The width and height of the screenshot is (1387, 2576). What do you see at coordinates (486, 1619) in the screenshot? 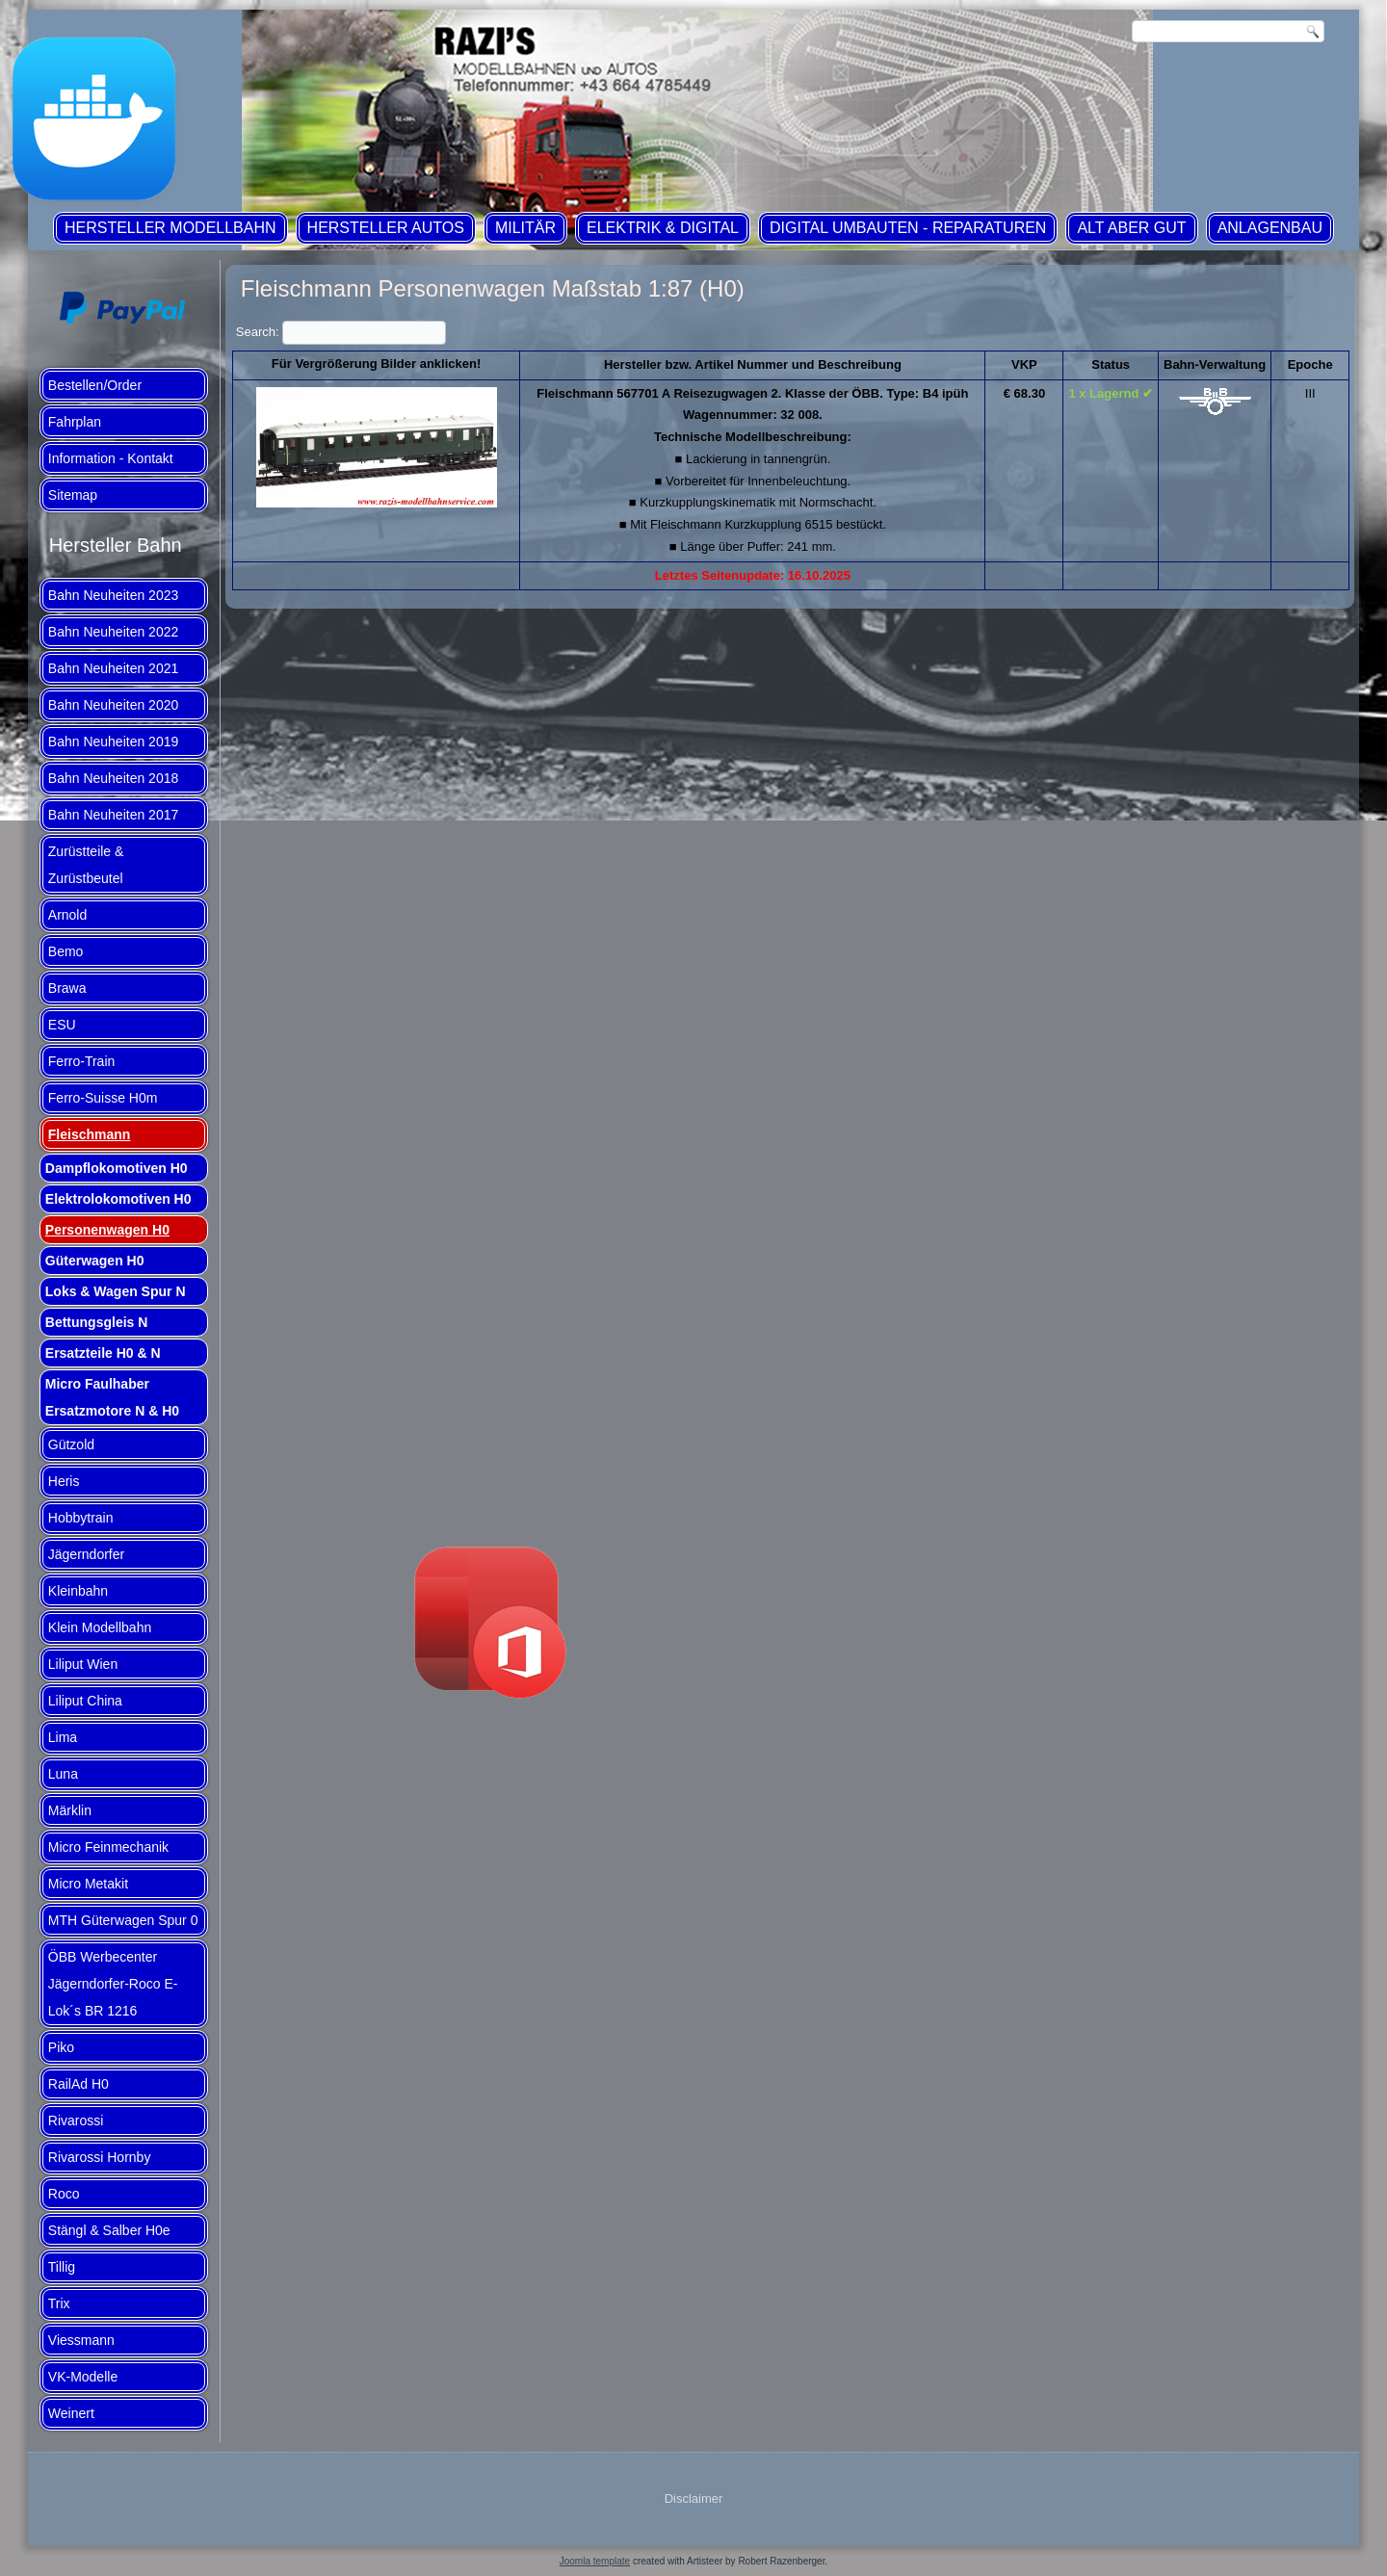
I see `open microsoft office suite` at bounding box center [486, 1619].